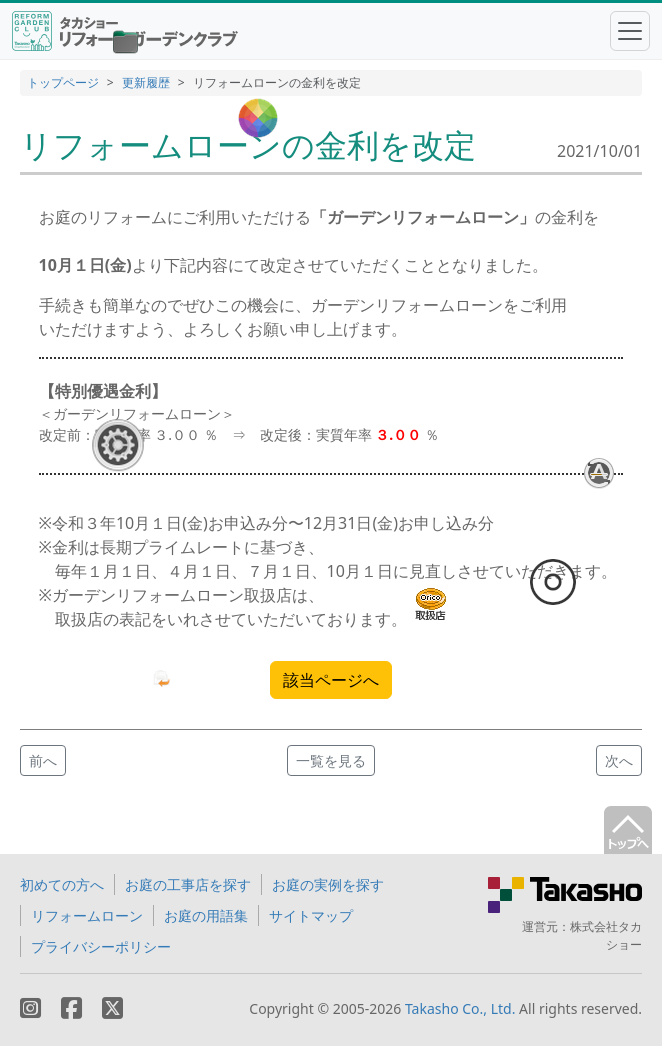 This screenshot has height=1046, width=662. What do you see at coordinates (553, 582) in the screenshot?
I see `indicates optical media such as a CD or DVD` at bounding box center [553, 582].